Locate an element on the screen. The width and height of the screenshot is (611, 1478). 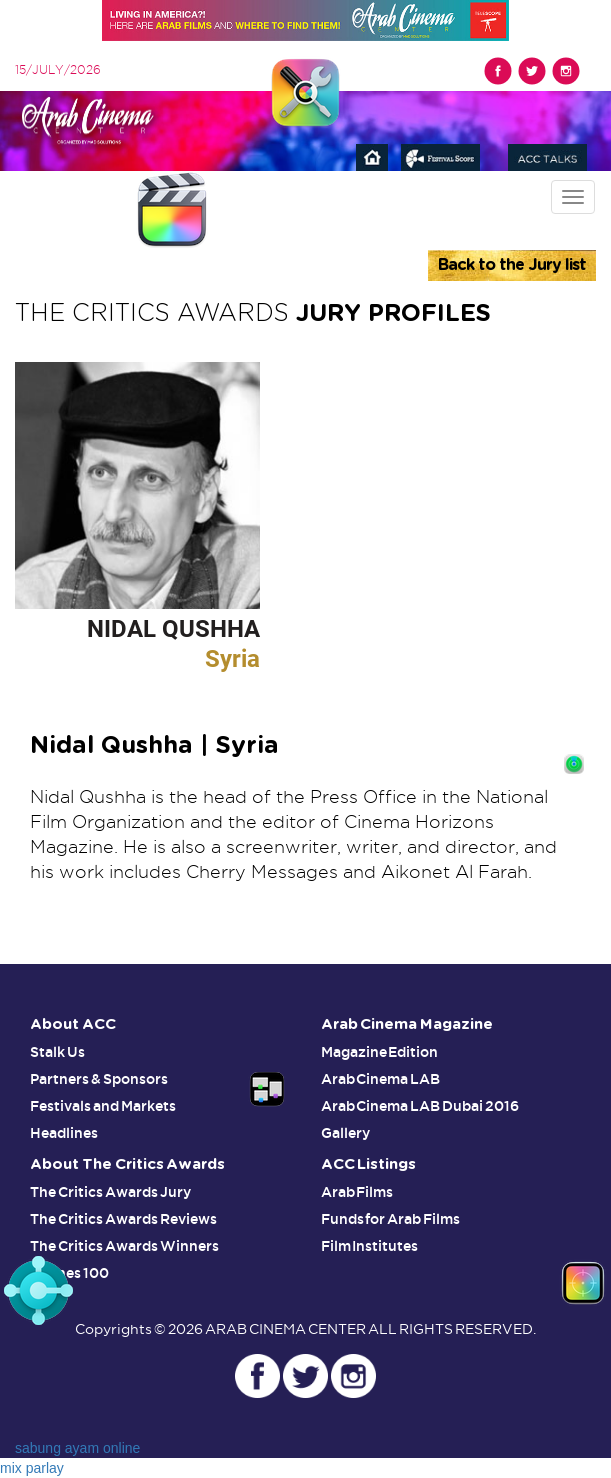
open central app for managing connected devices is located at coordinates (38, 1290).